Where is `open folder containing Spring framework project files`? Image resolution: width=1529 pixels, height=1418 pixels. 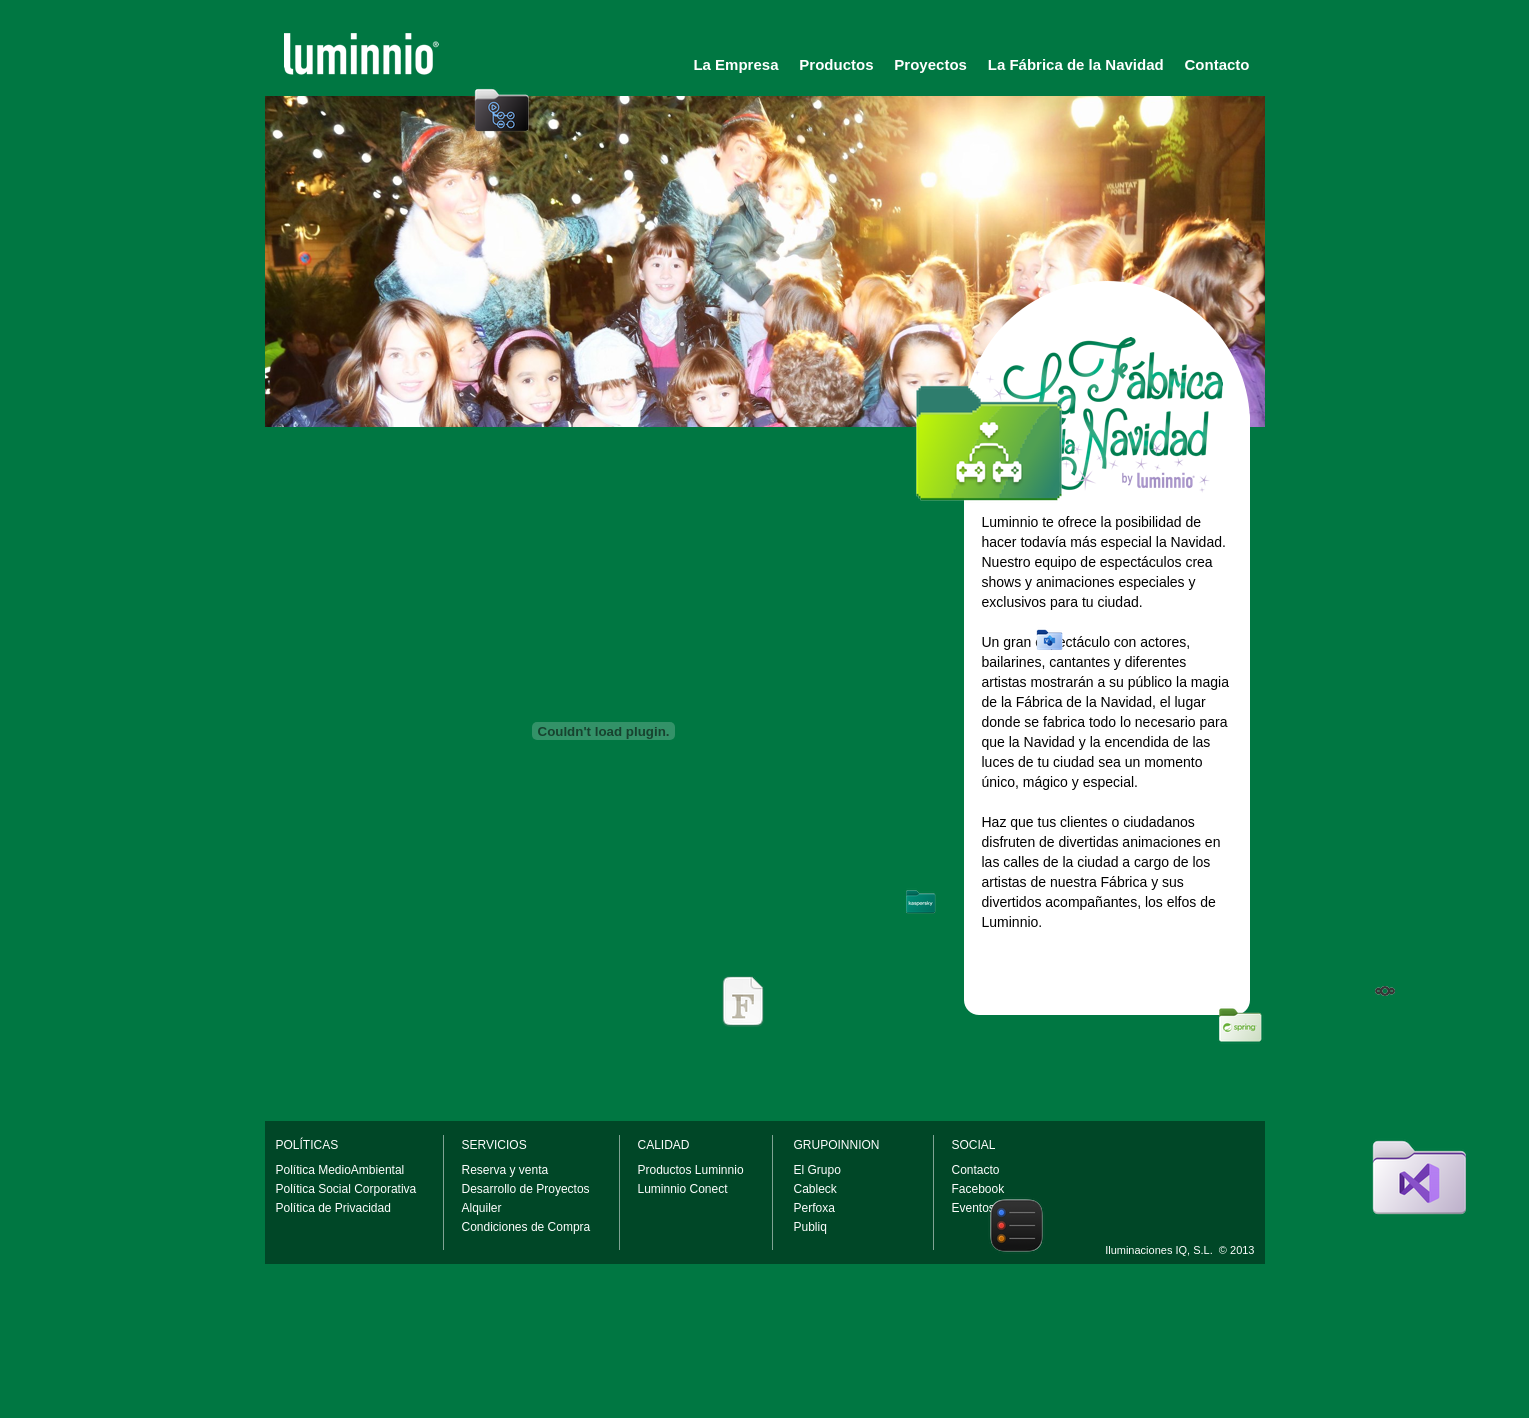 open folder containing Spring framework project files is located at coordinates (1240, 1026).